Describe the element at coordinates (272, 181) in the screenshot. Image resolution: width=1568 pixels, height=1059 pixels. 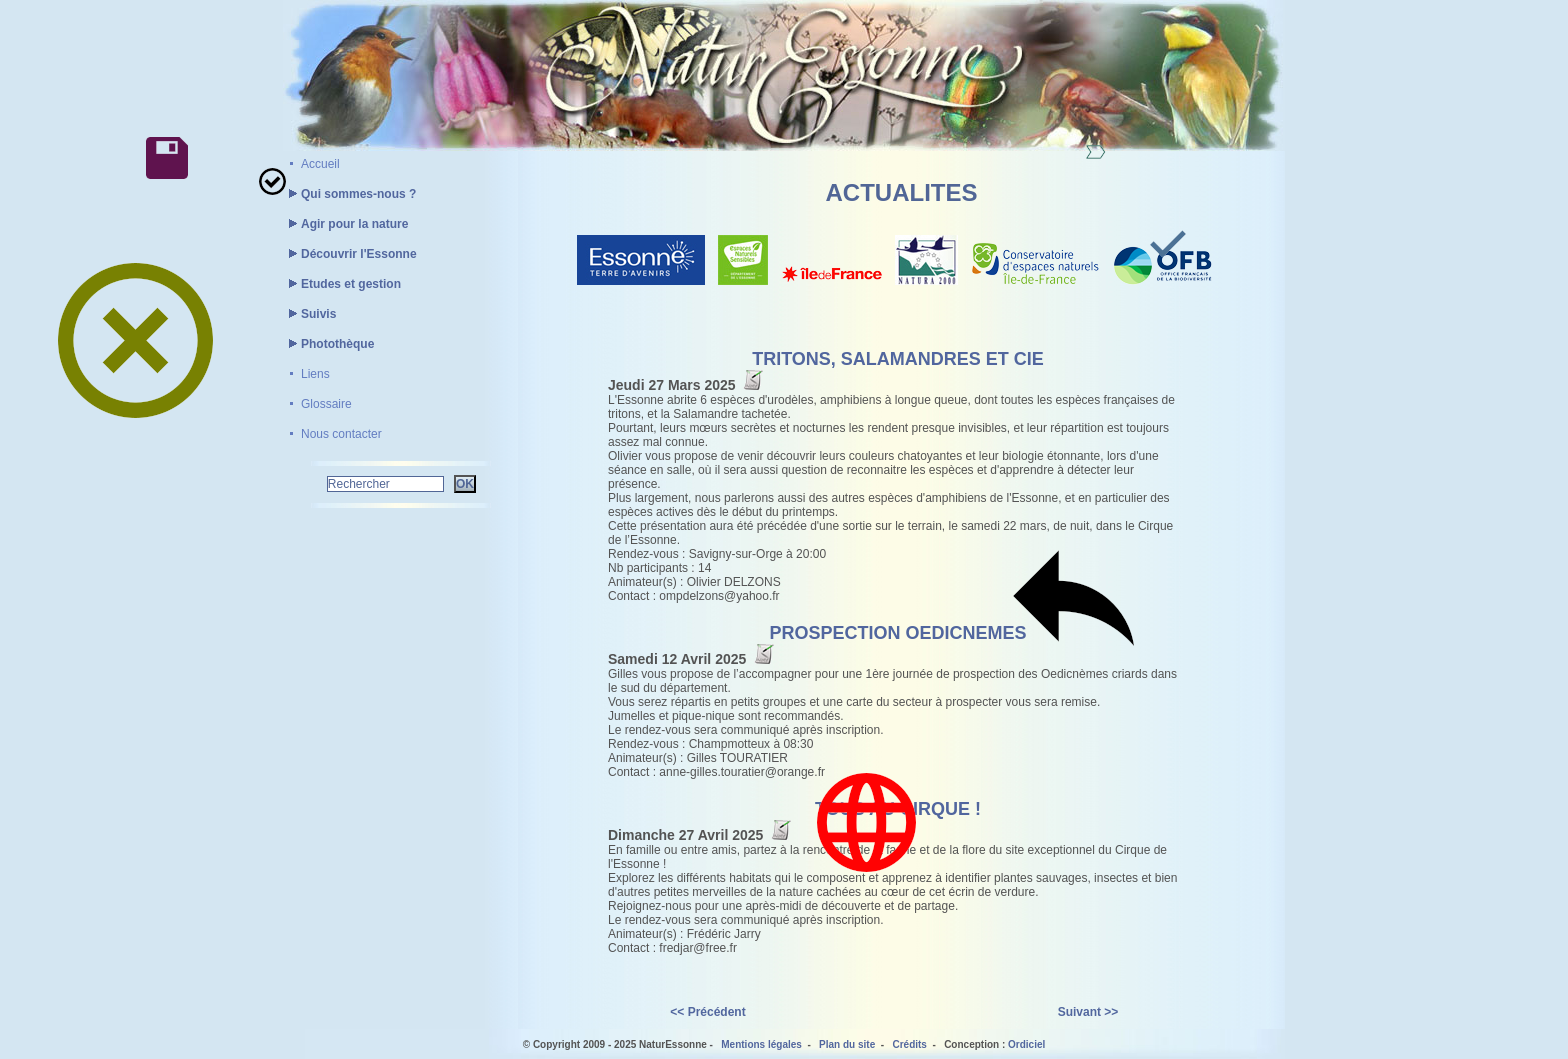
I see `indicates task or action completed successfully` at that location.